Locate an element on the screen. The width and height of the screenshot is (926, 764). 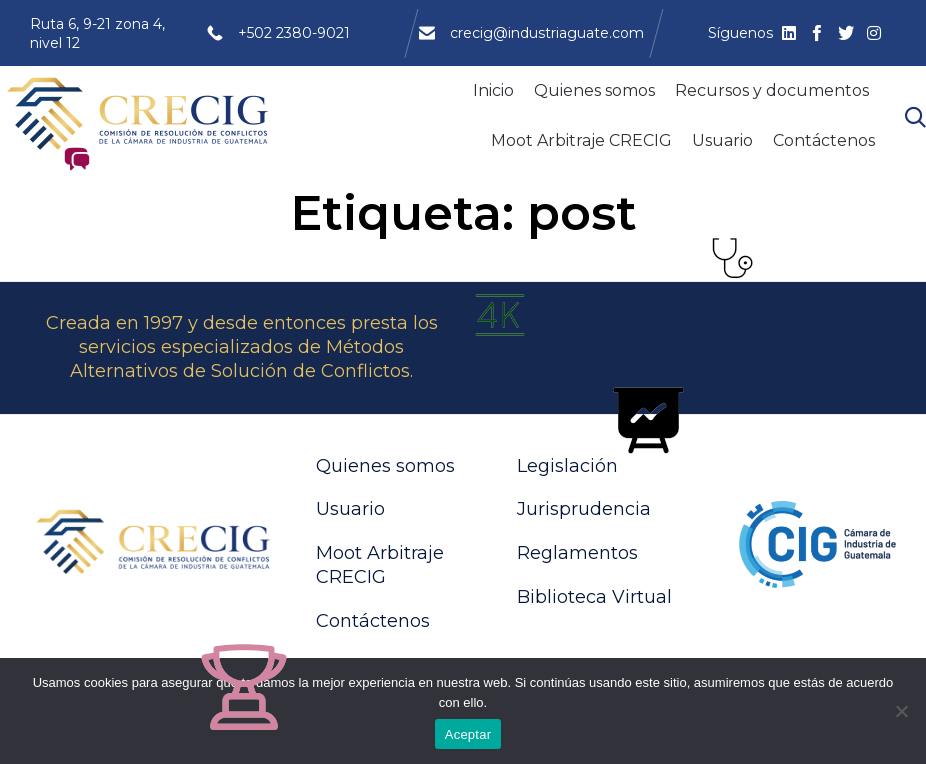
access health or medical features is located at coordinates (729, 256).